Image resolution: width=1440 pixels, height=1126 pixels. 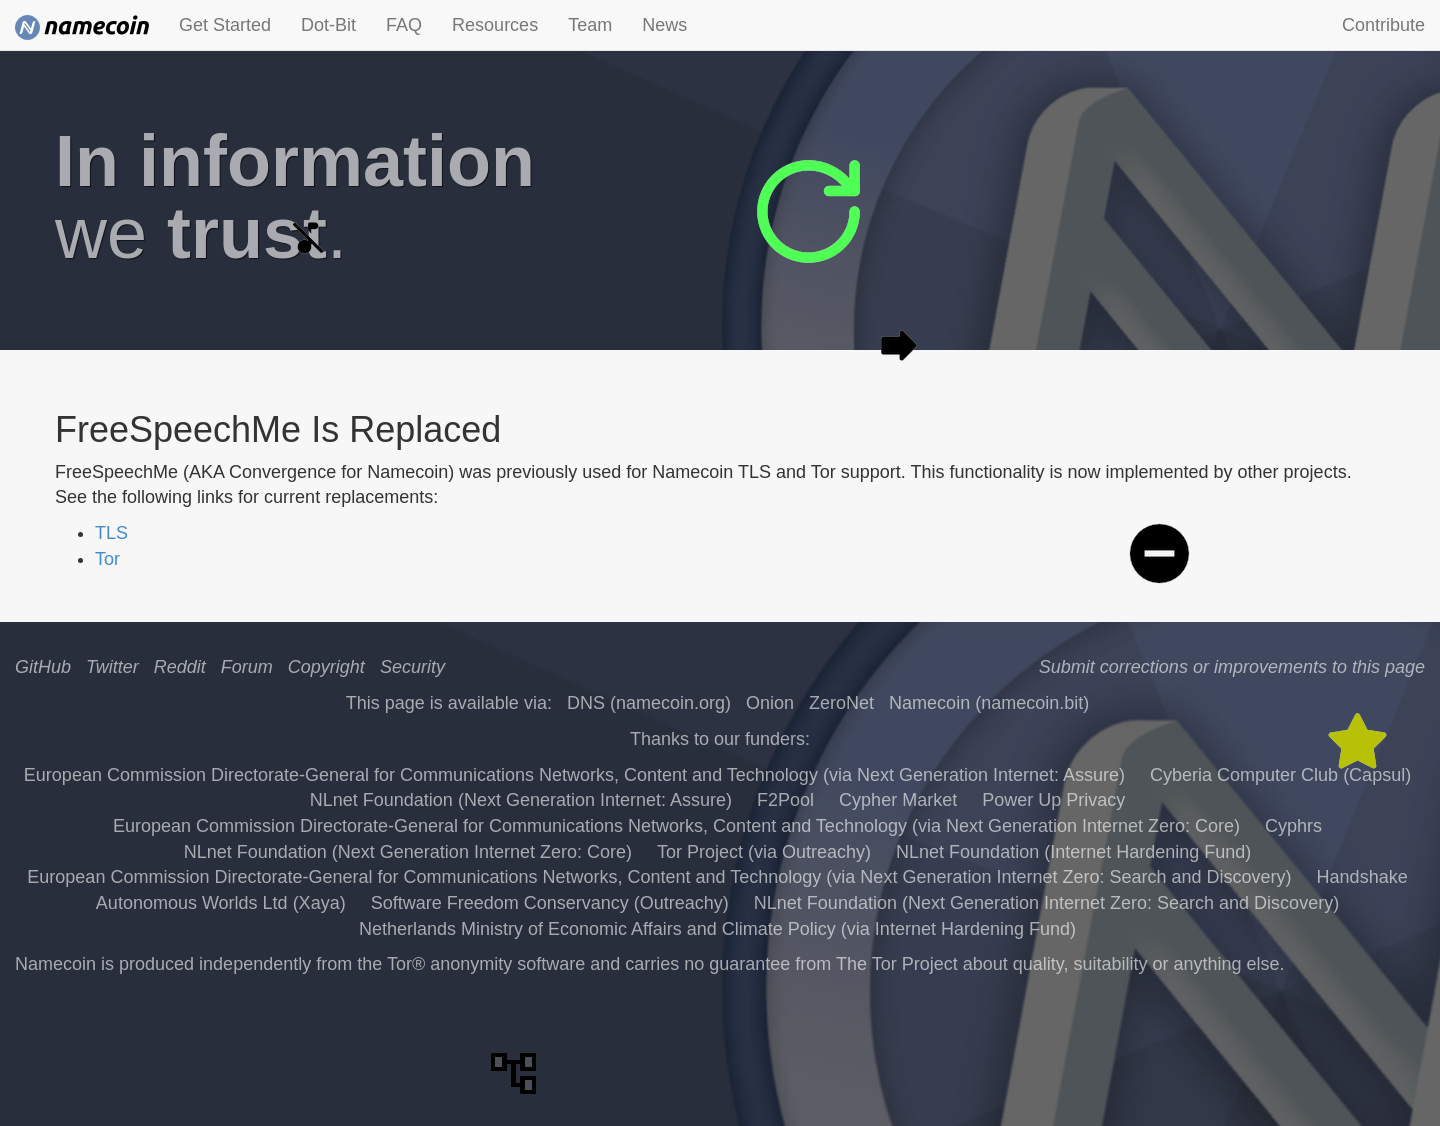 I want to click on mark item as favorite, so click(x=1357, y=743).